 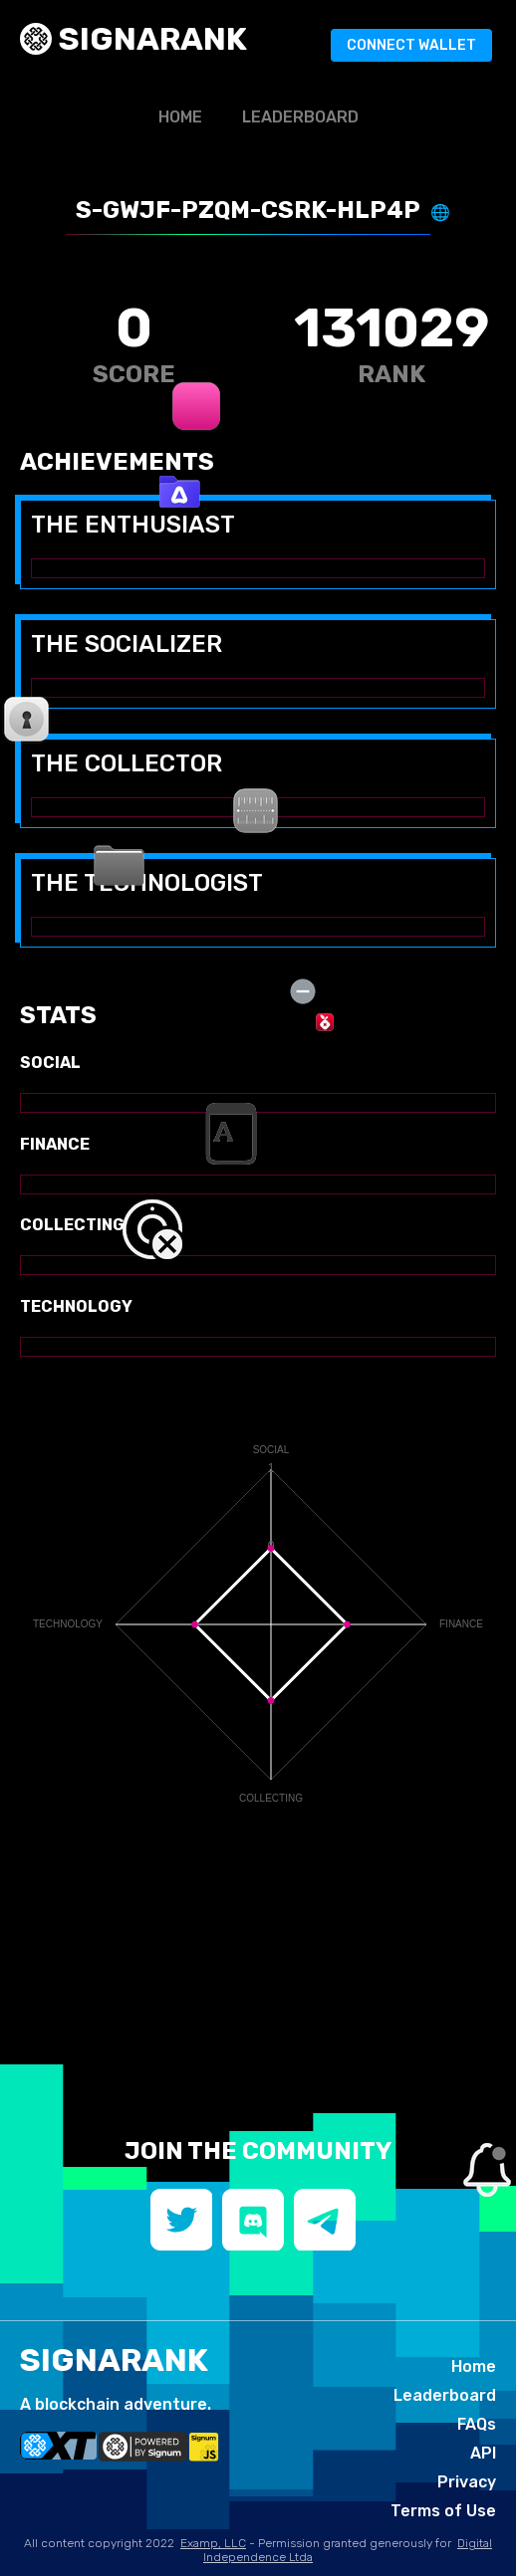 What do you see at coordinates (255, 810) in the screenshot?
I see `open the Measure app` at bounding box center [255, 810].